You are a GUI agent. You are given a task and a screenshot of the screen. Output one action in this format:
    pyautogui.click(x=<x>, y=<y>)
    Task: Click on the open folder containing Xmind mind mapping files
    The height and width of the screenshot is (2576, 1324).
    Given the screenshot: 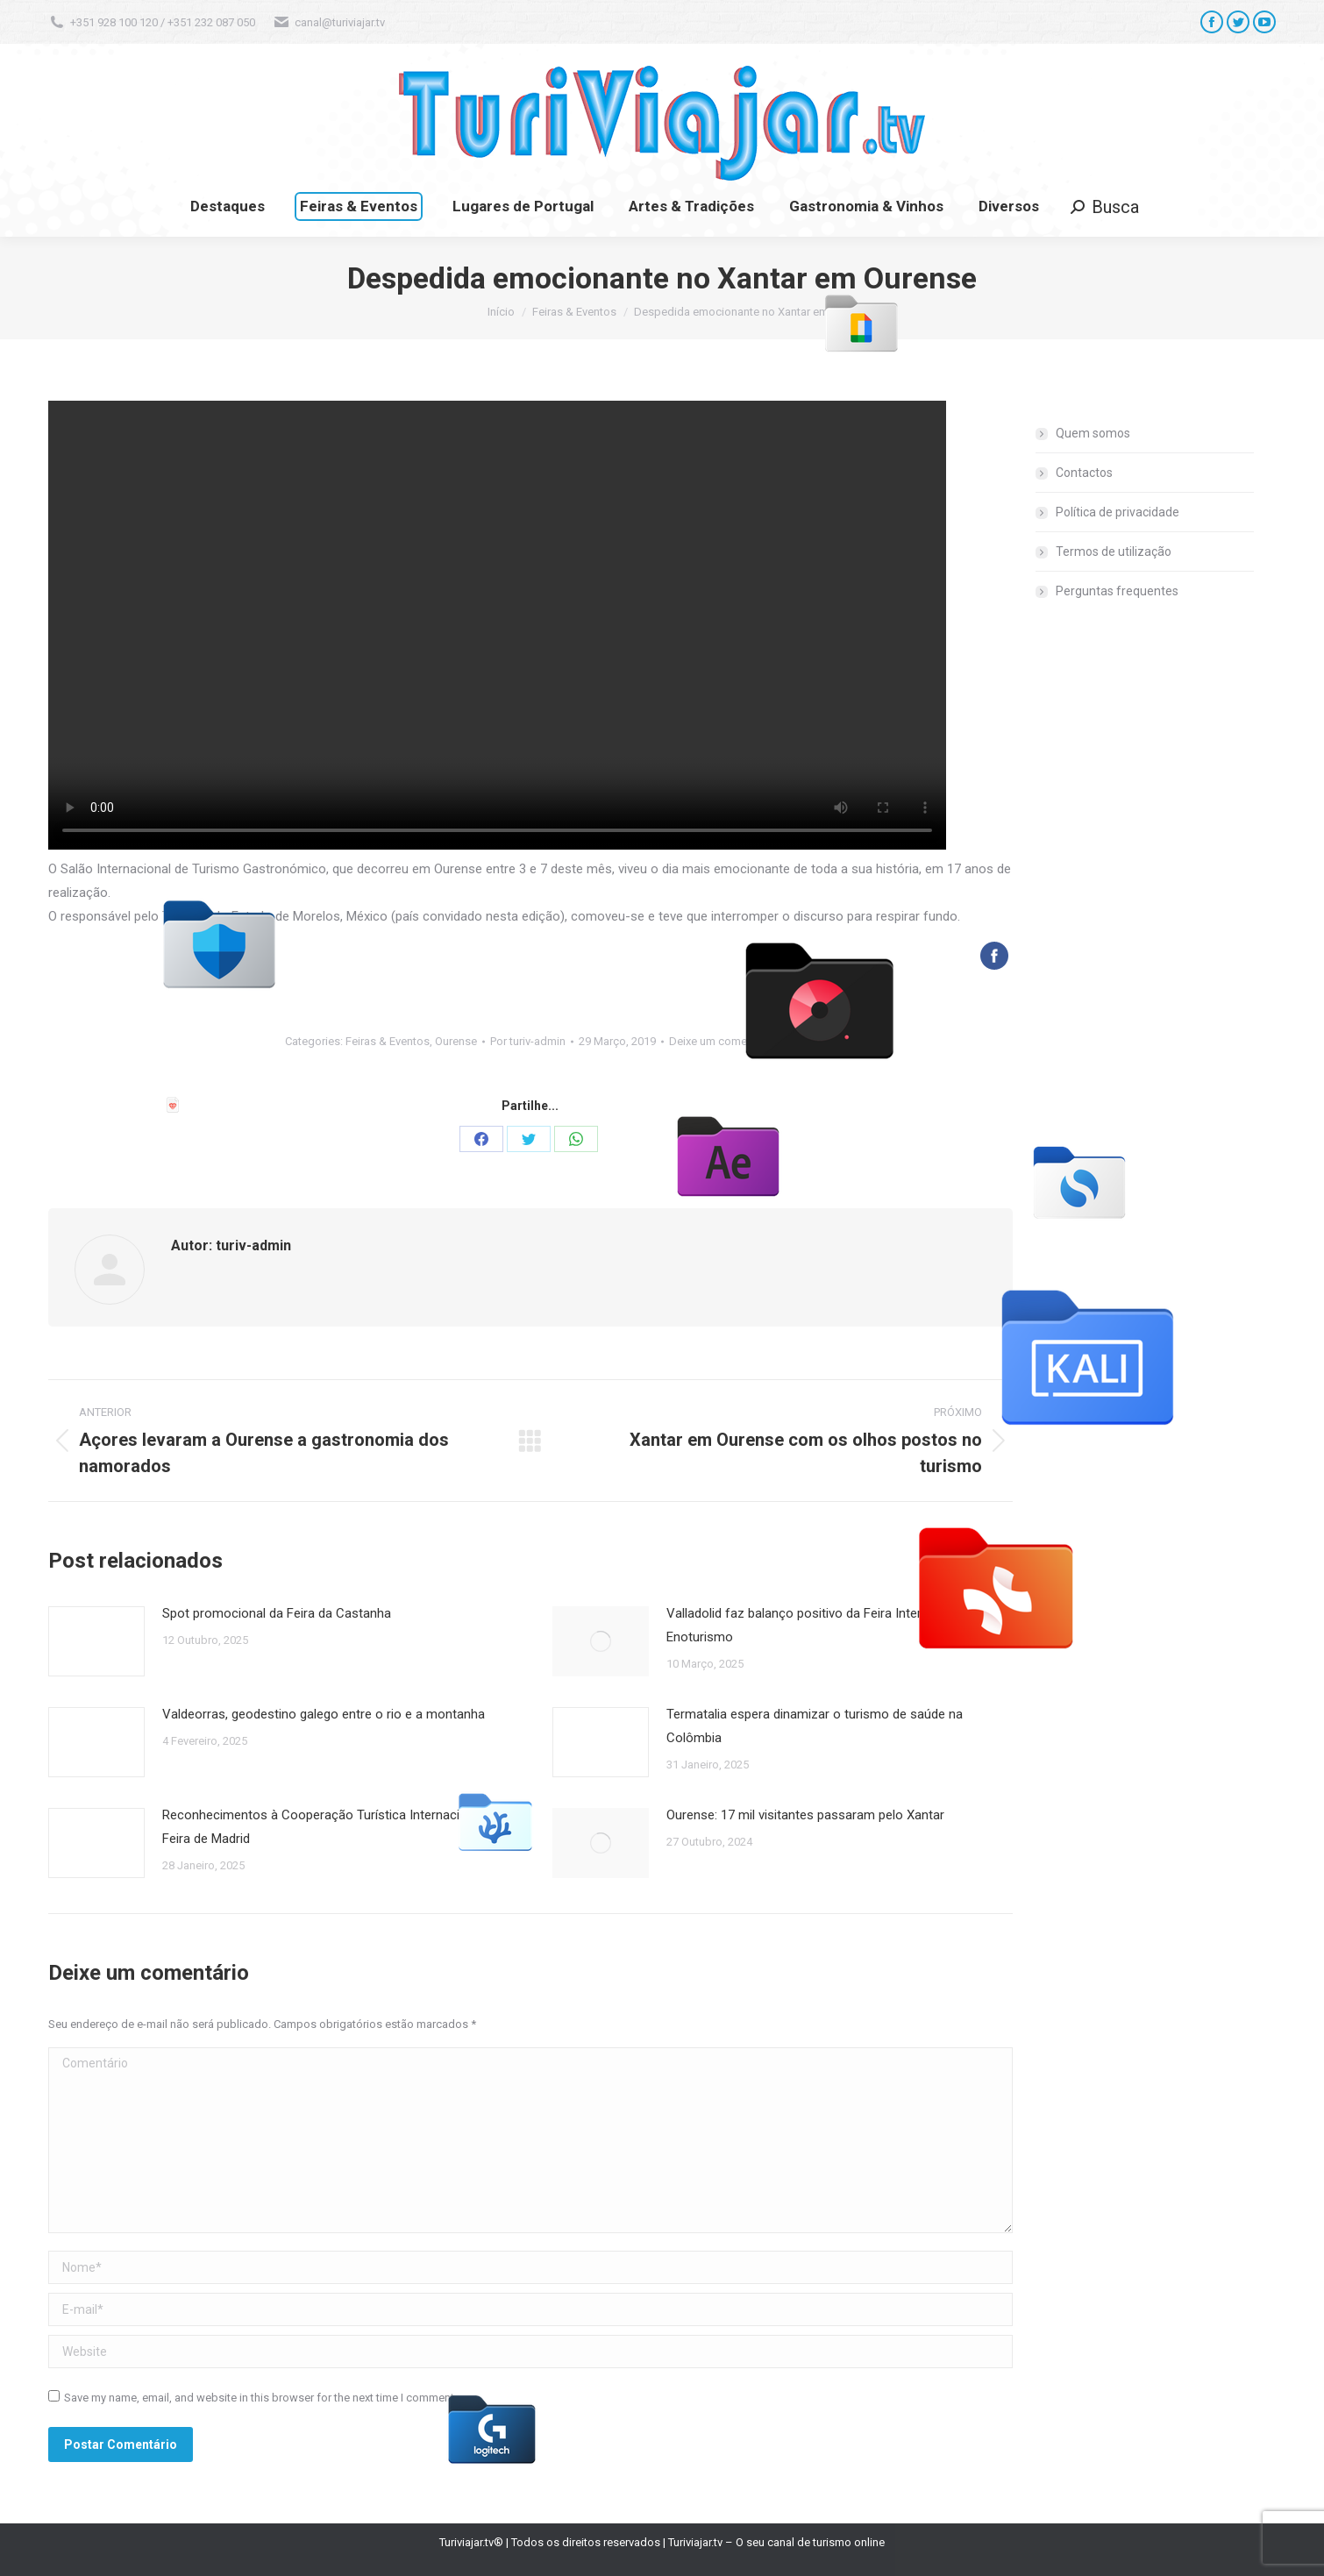 What is the action you would take?
    pyautogui.click(x=995, y=1592)
    